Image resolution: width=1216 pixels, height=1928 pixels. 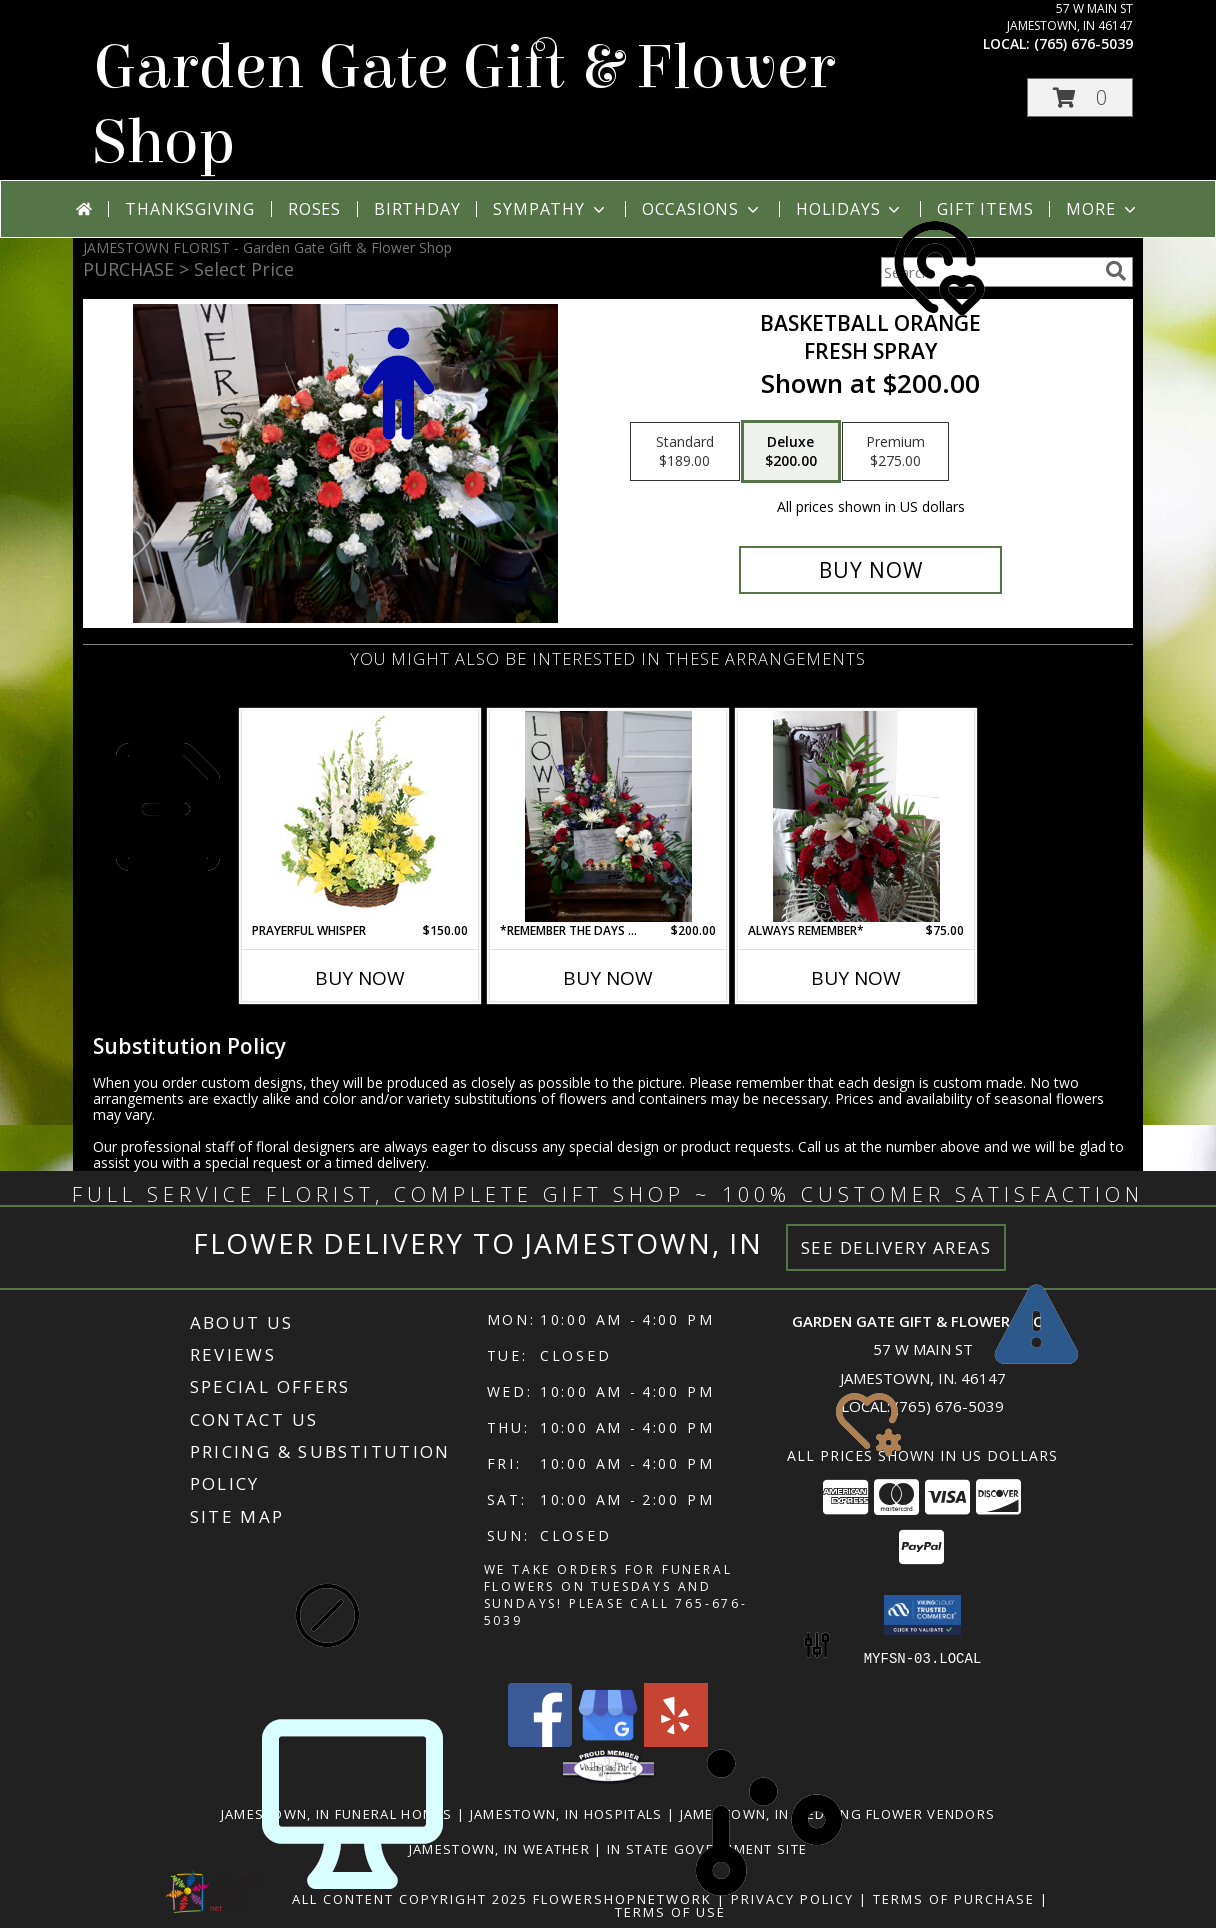 I want to click on indicates male gender option, so click(x=398, y=383).